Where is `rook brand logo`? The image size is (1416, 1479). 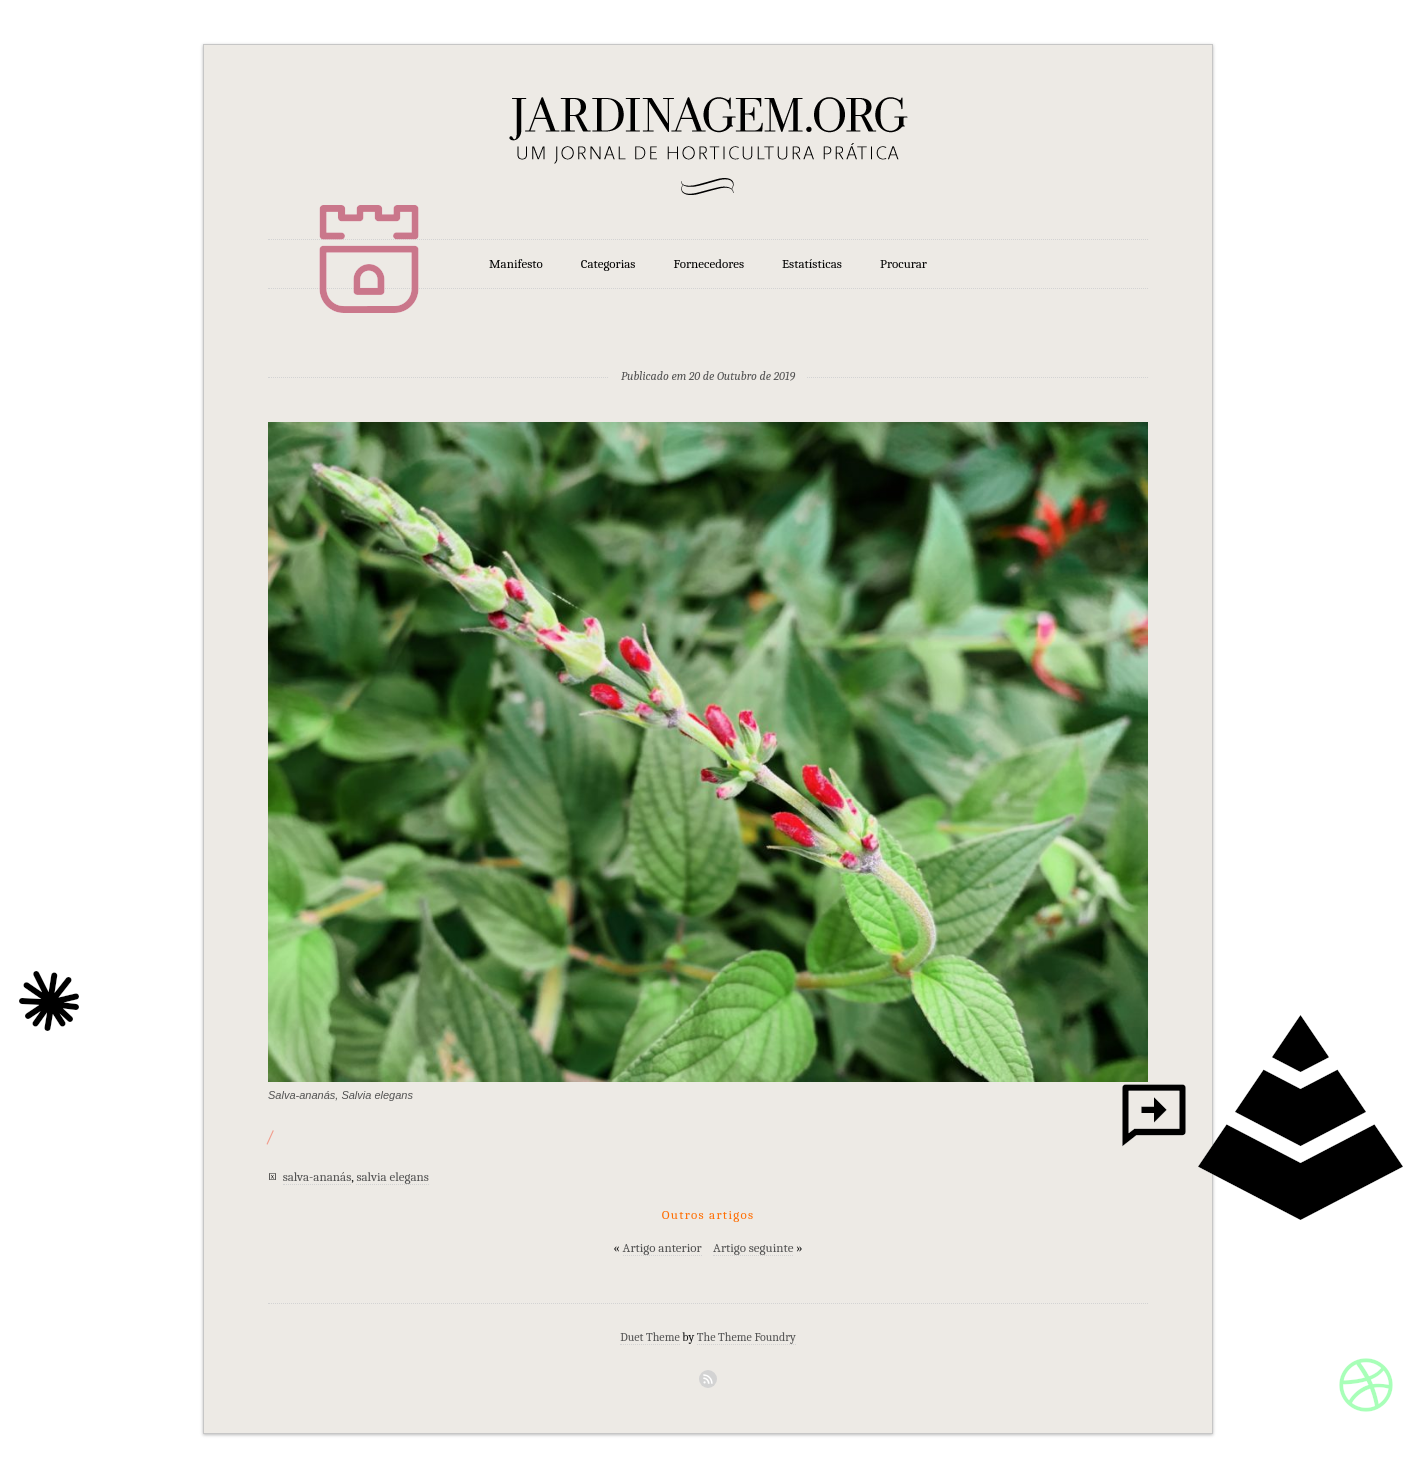
rook brand logo is located at coordinates (369, 259).